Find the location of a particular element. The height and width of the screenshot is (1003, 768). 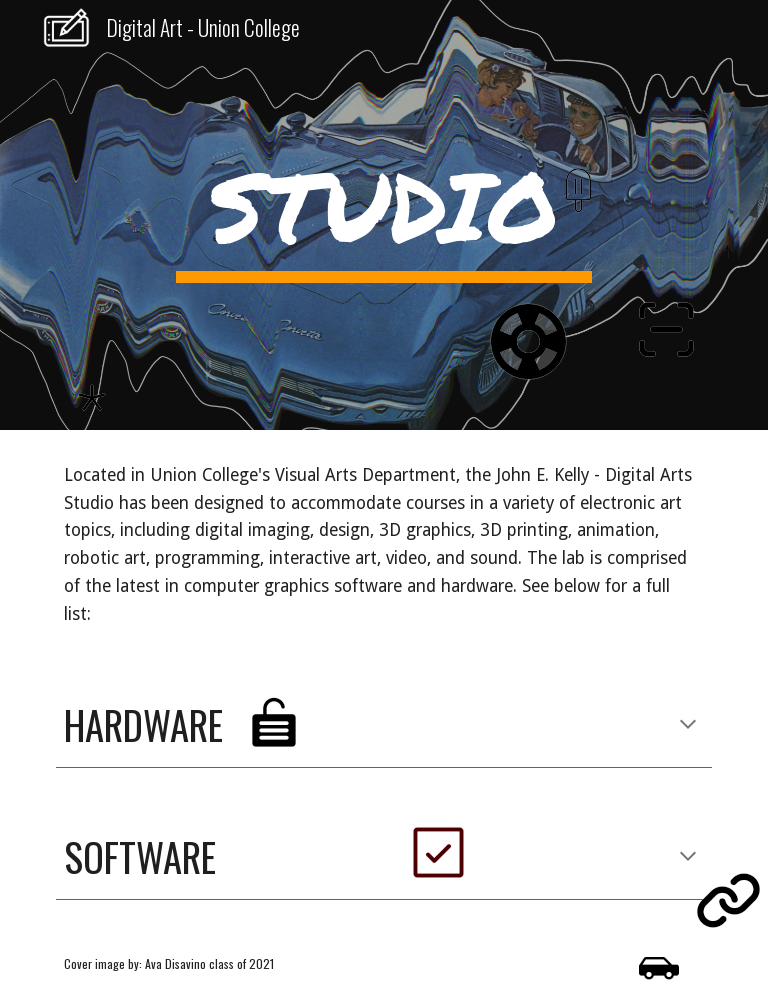

access vehicle or car-related settings is located at coordinates (659, 967).